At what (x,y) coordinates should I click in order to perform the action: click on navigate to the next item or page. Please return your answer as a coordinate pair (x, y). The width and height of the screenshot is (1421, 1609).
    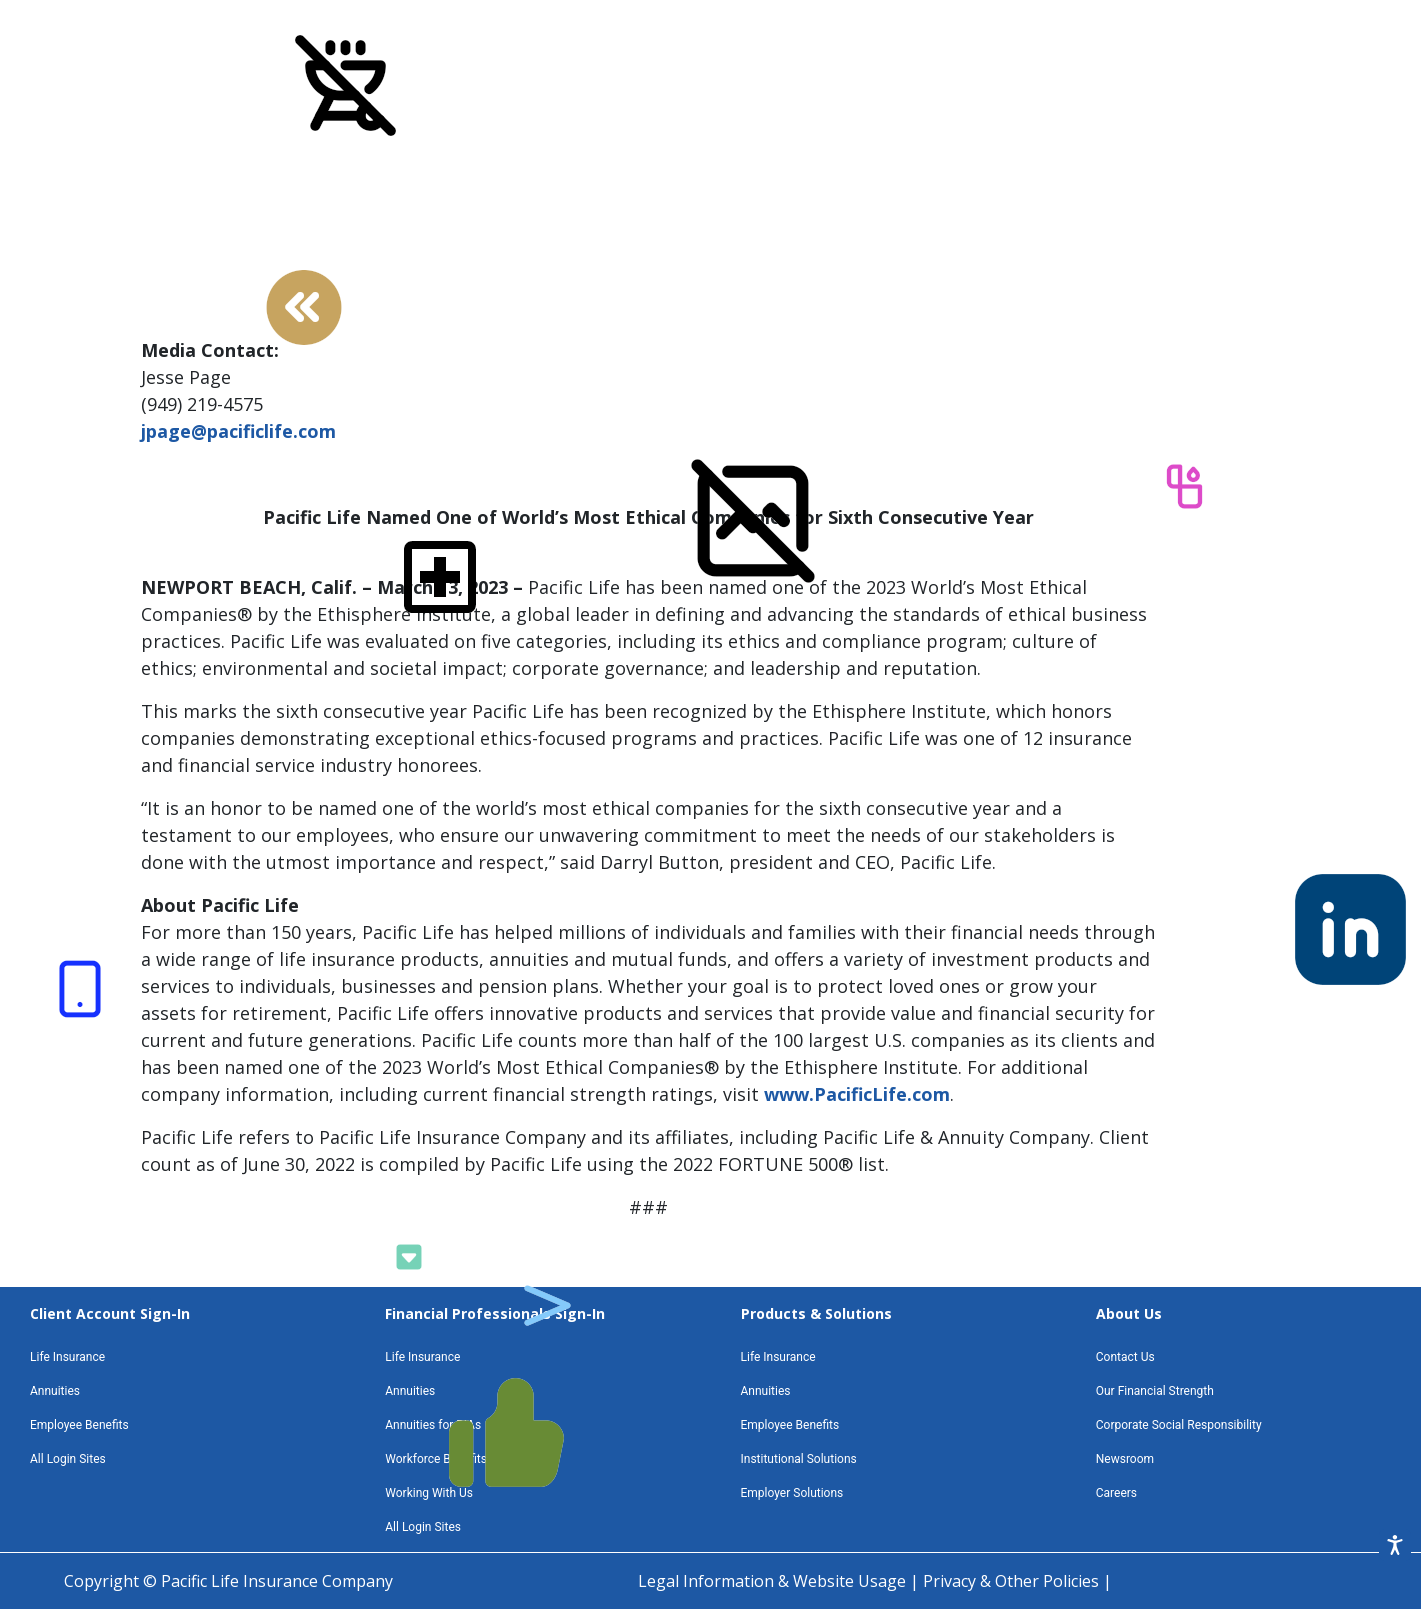
    Looking at the image, I should click on (547, 1305).